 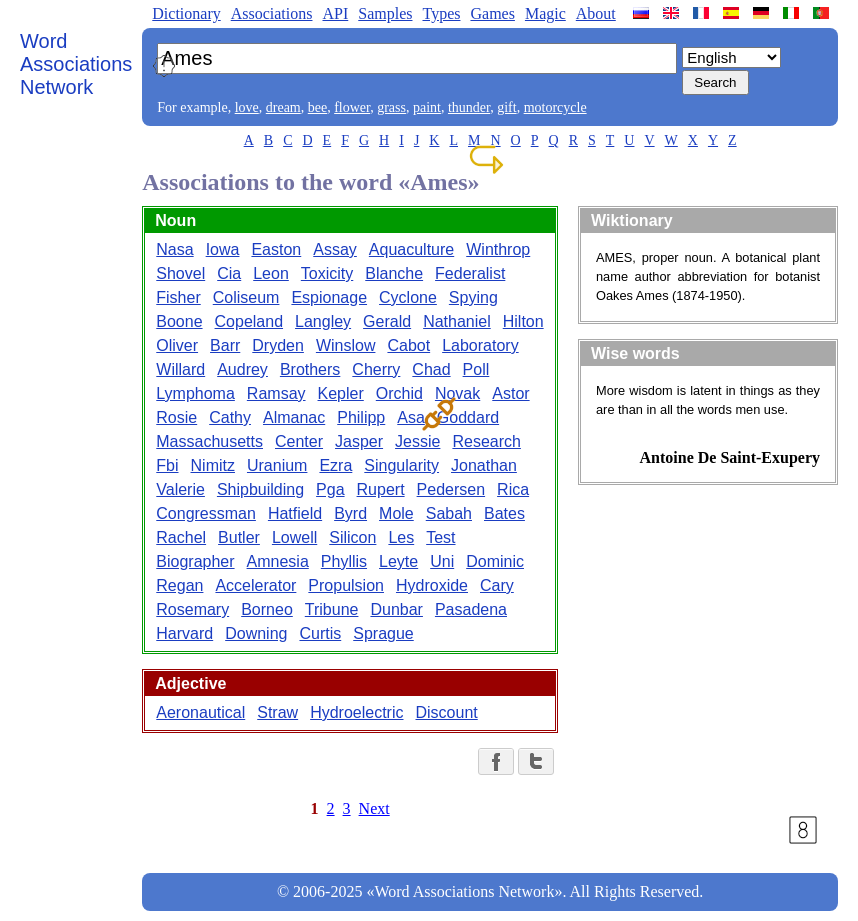 I want to click on indicates a warning or important notice, so click(x=164, y=66).